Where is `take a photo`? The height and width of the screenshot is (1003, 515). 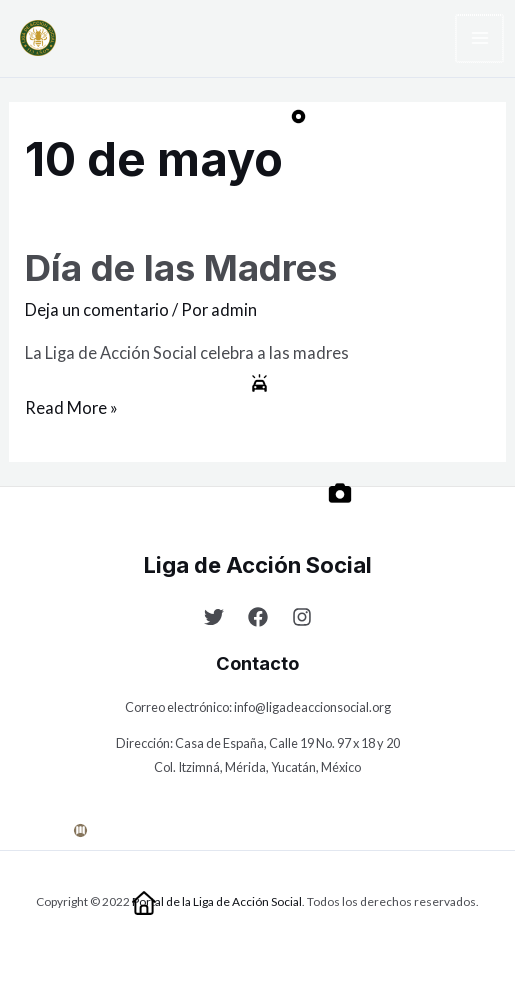
take a photo is located at coordinates (340, 493).